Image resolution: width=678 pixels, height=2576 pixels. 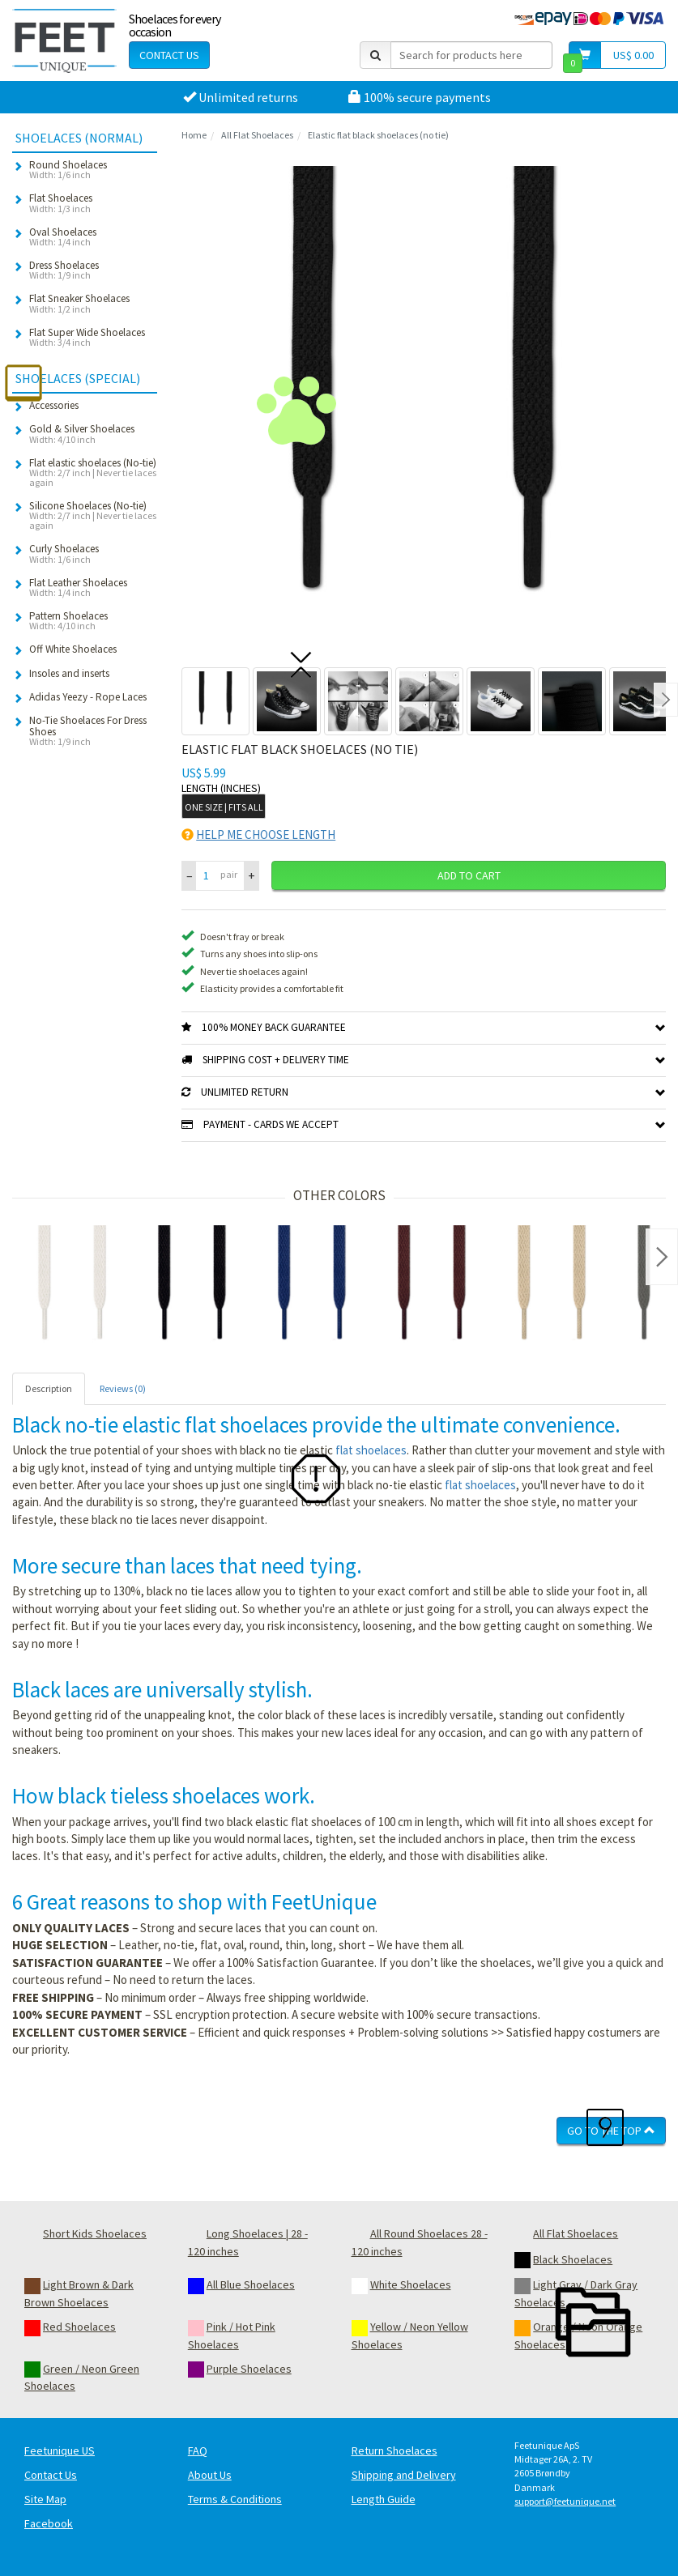 What do you see at coordinates (316, 1479) in the screenshot?
I see `indicates a warning or critical alert` at bounding box center [316, 1479].